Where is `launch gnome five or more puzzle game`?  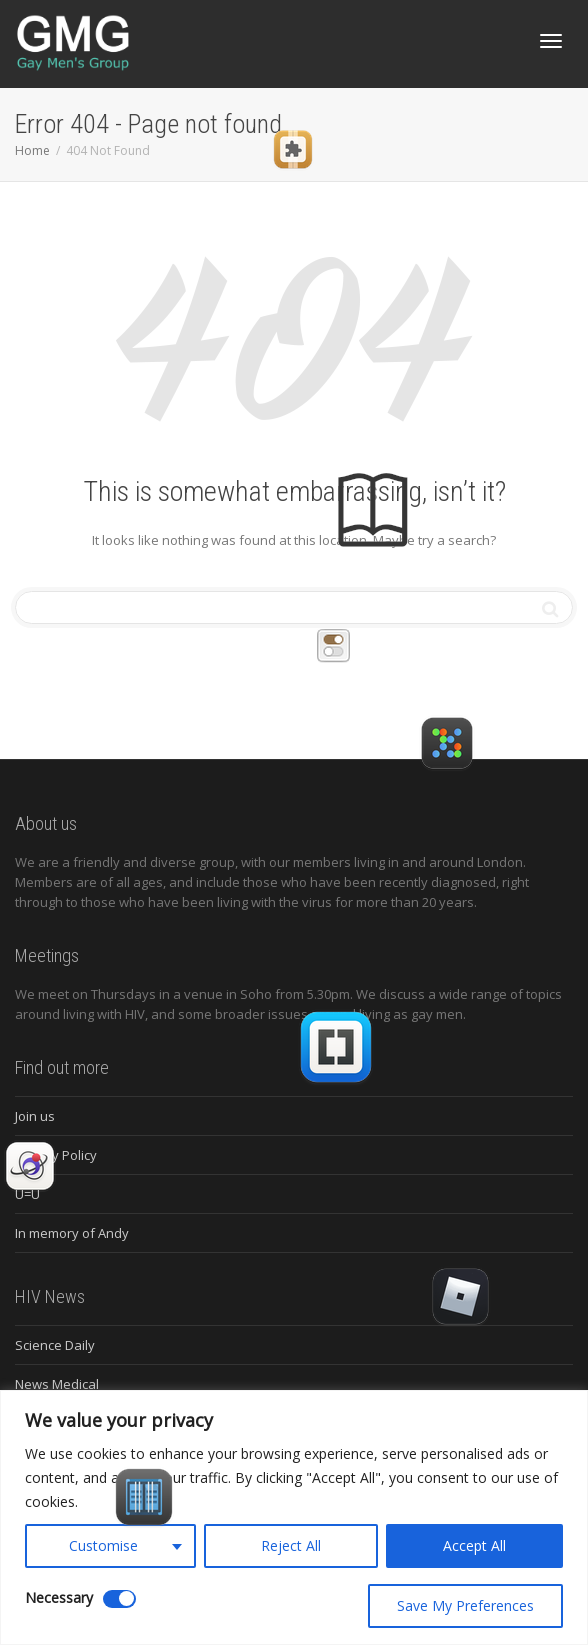
launch gnome five or more puzzle game is located at coordinates (447, 743).